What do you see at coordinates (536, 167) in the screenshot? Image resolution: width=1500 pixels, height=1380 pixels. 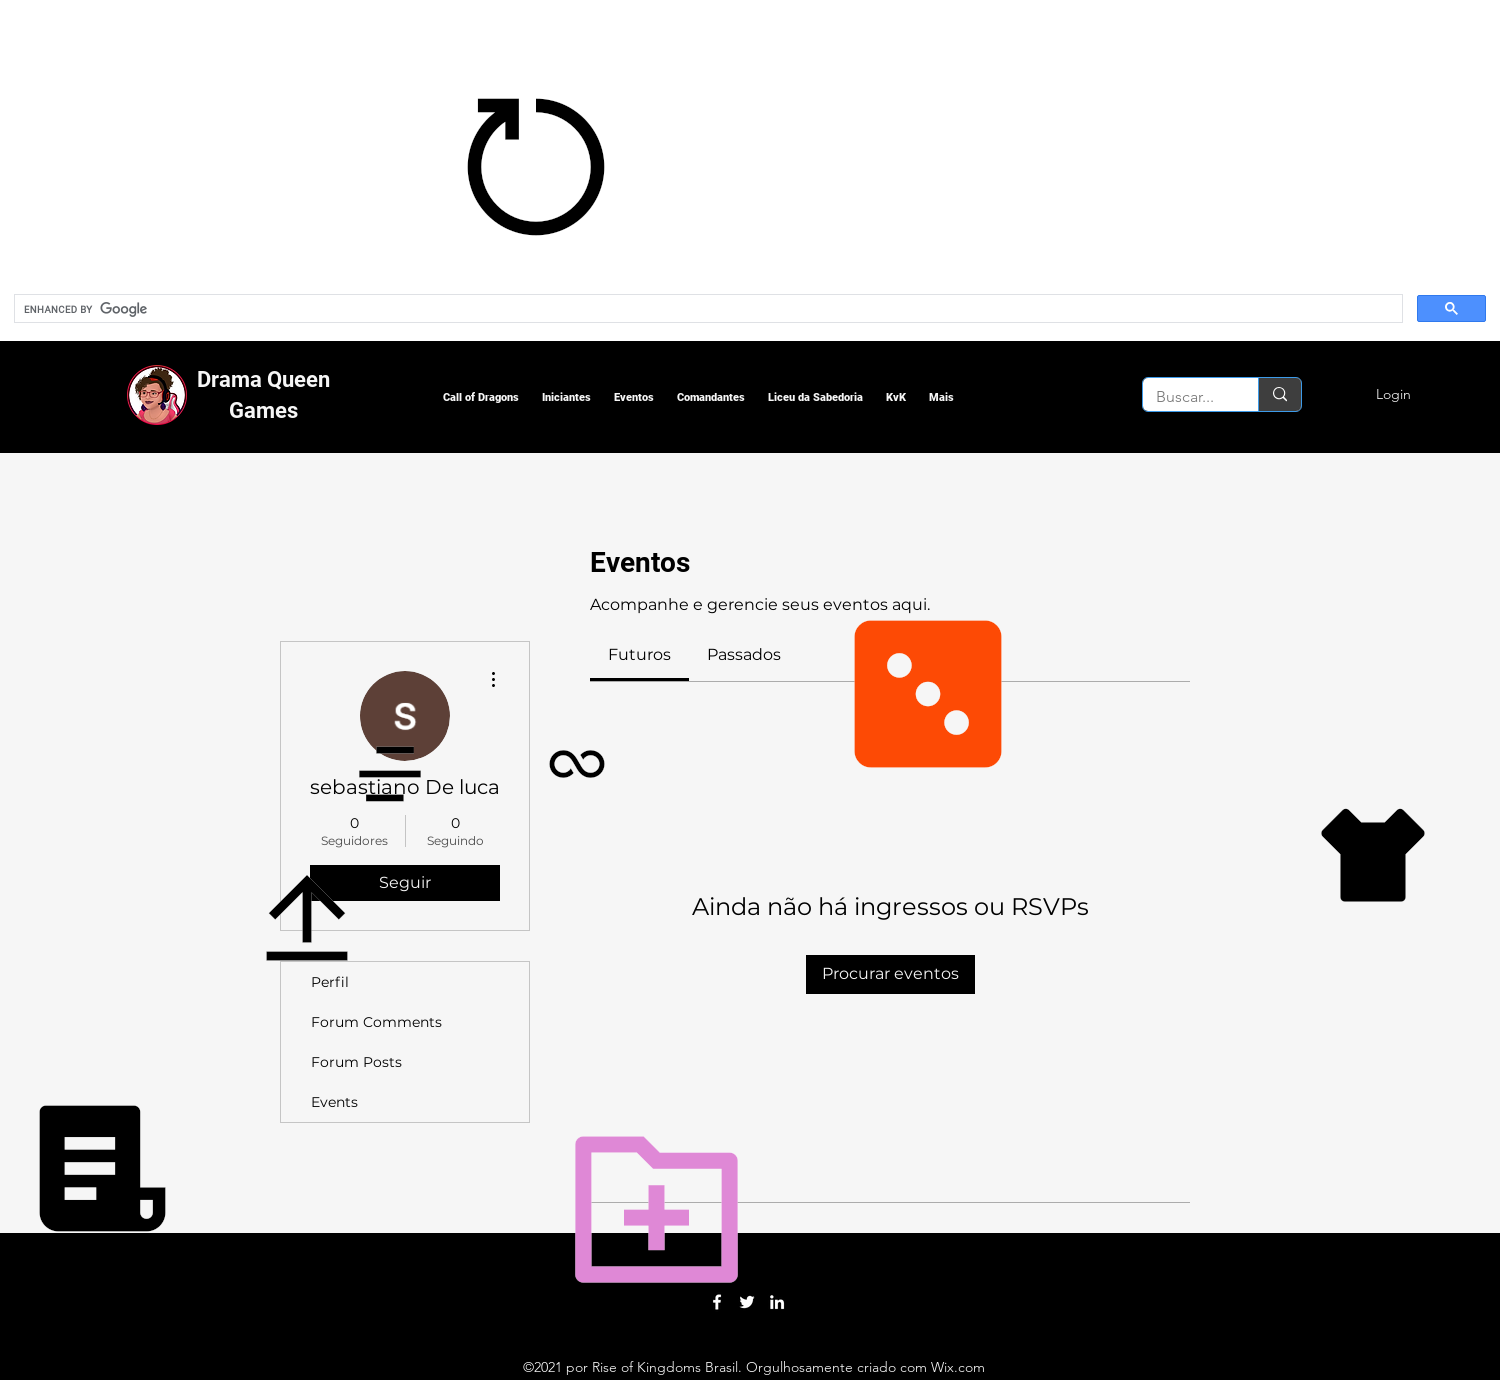 I see `reset or restore to default settings` at bounding box center [536, 167].